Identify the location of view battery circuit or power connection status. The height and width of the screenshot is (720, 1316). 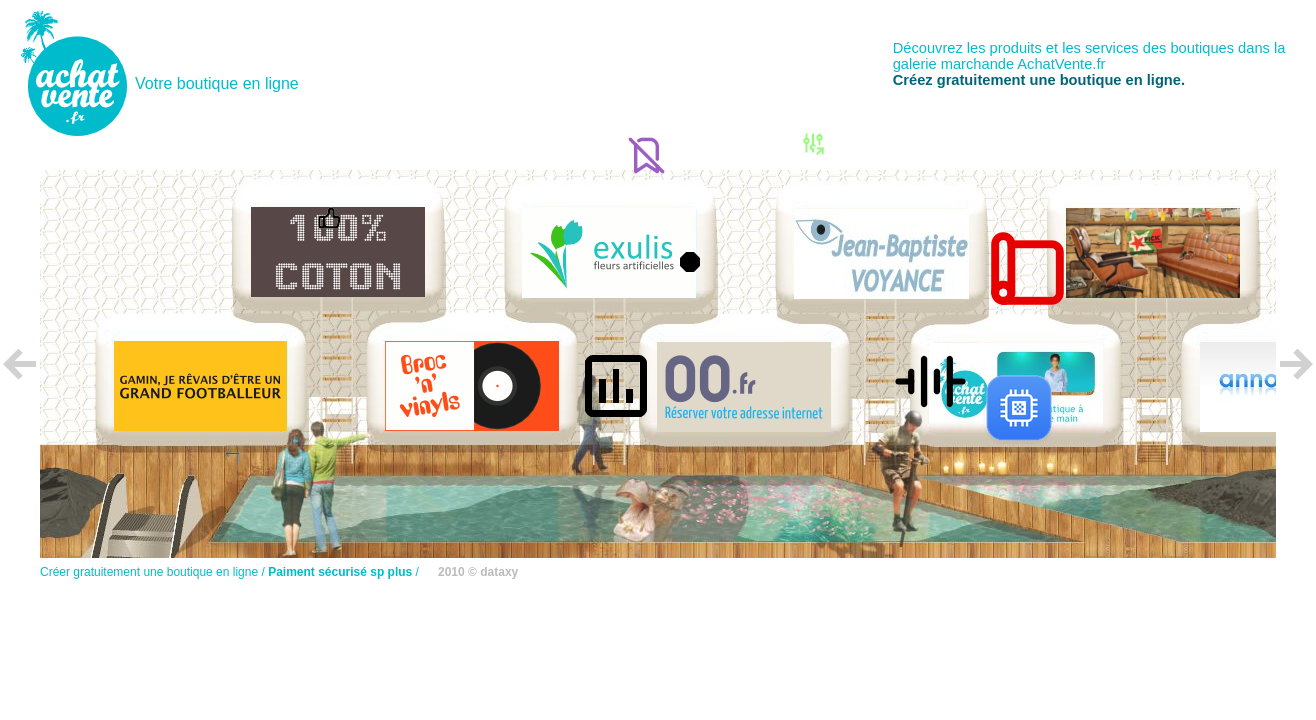
(930, 381).